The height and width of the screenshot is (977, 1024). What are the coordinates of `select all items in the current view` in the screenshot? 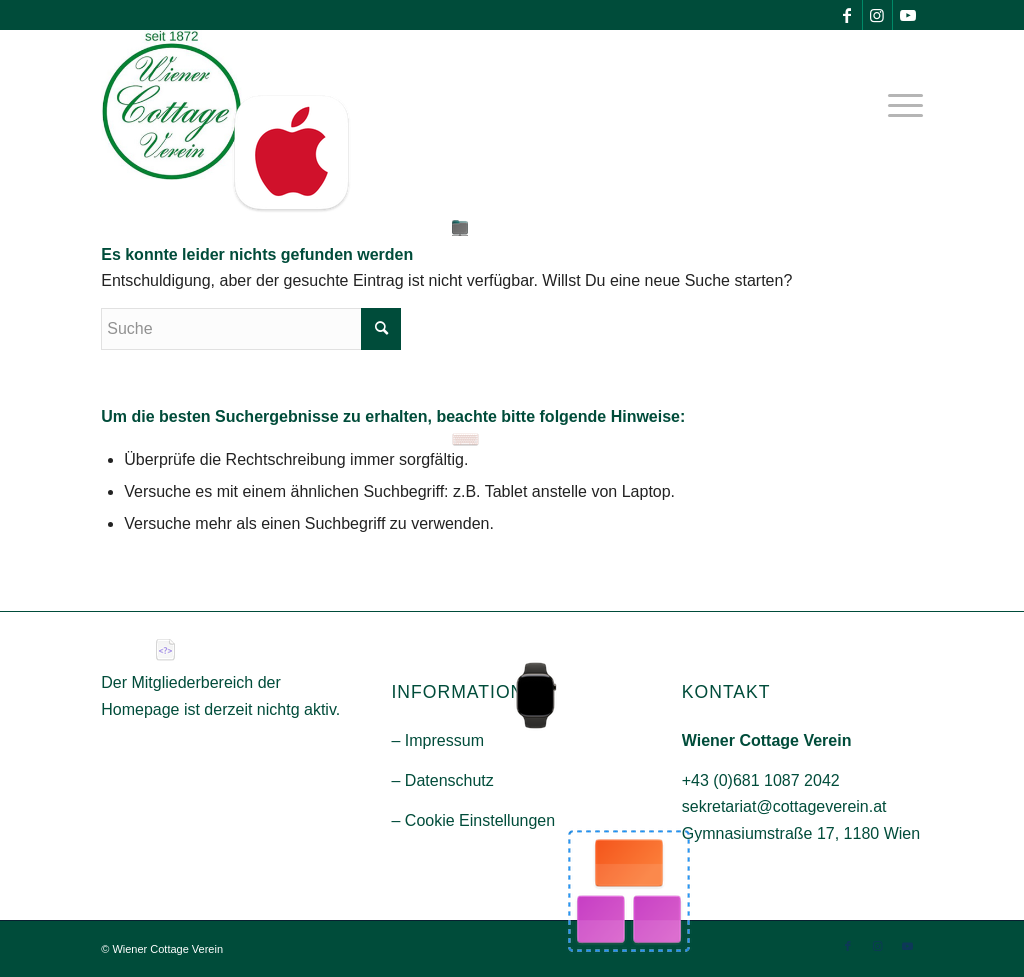 It's located at (629, 891).